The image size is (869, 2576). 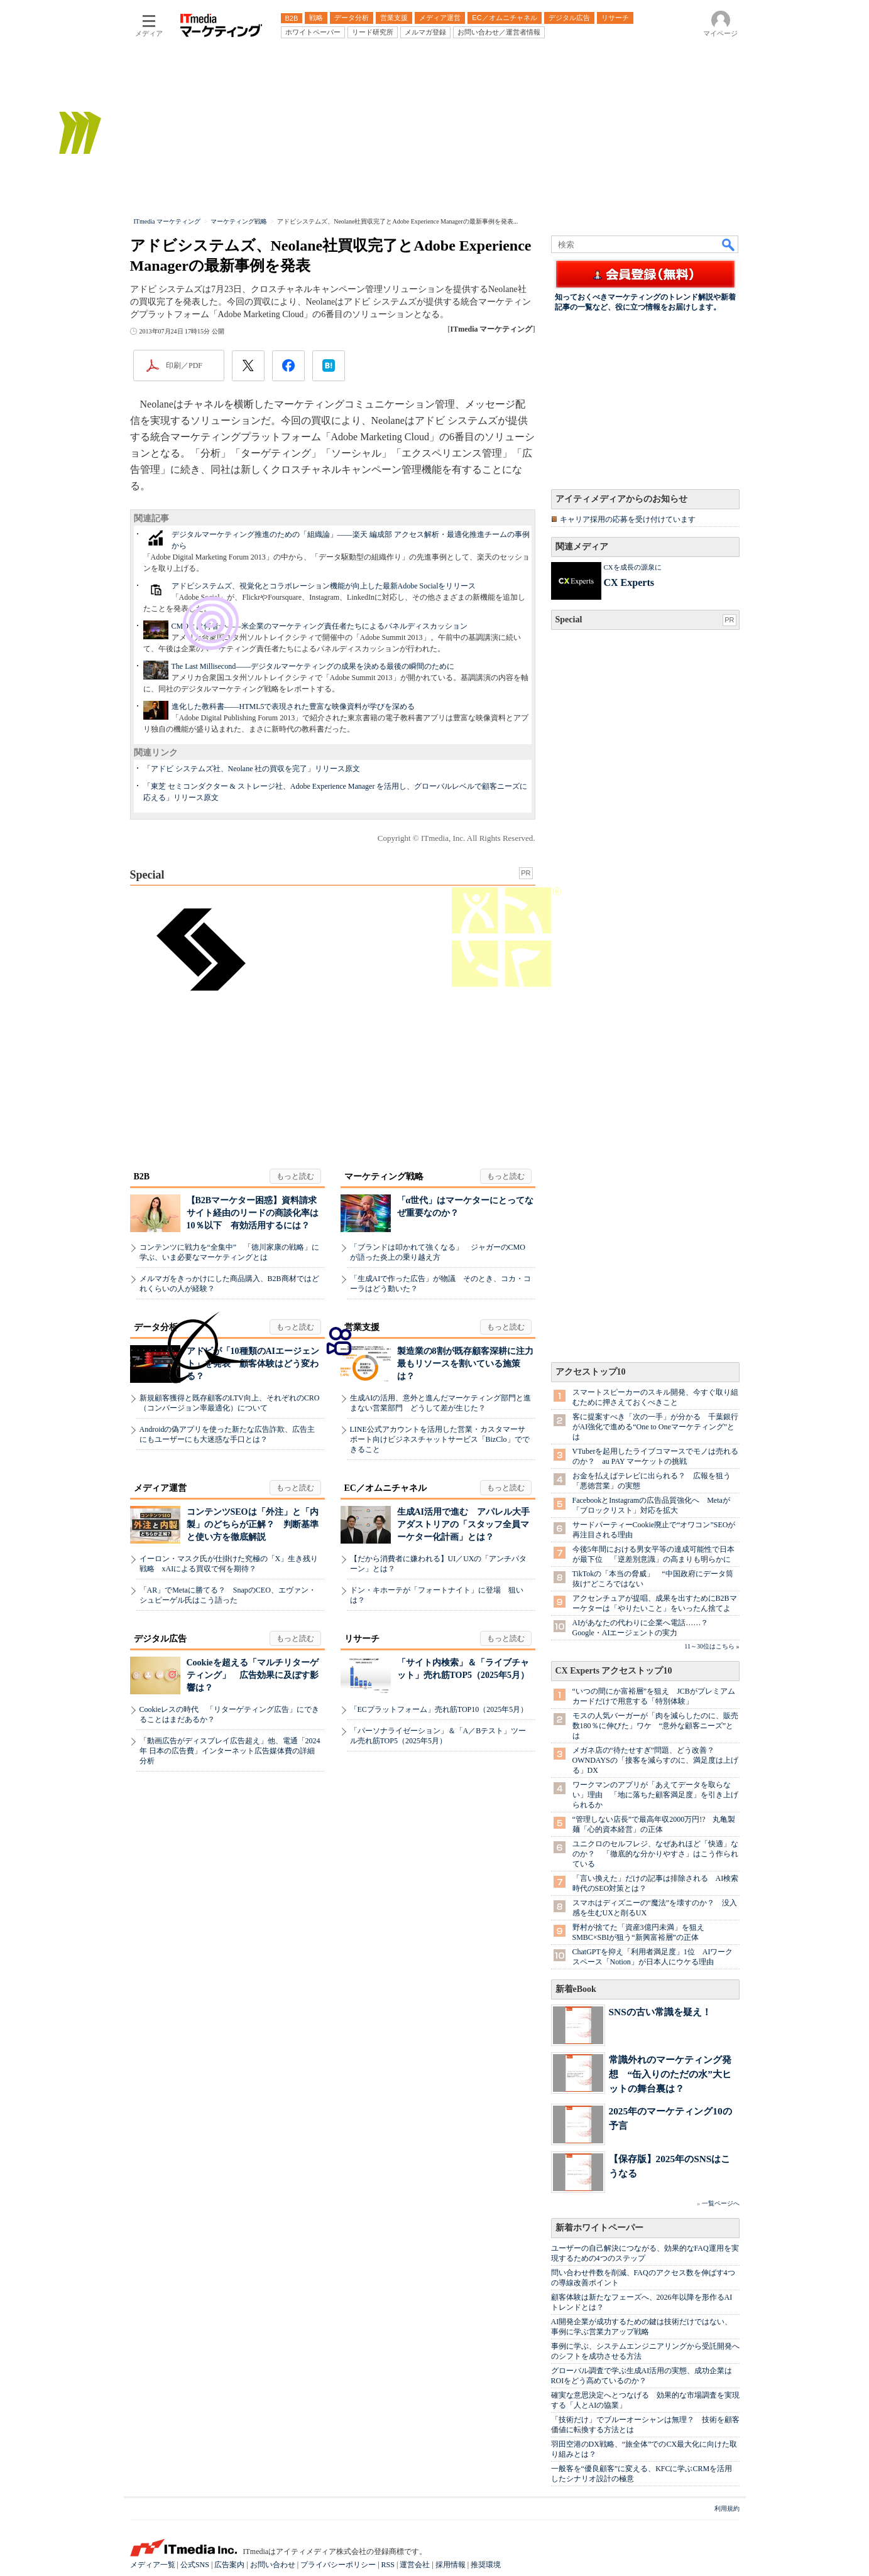 I want to click on open Miro collaborative whiteboard app, so click(x=80, y=133).